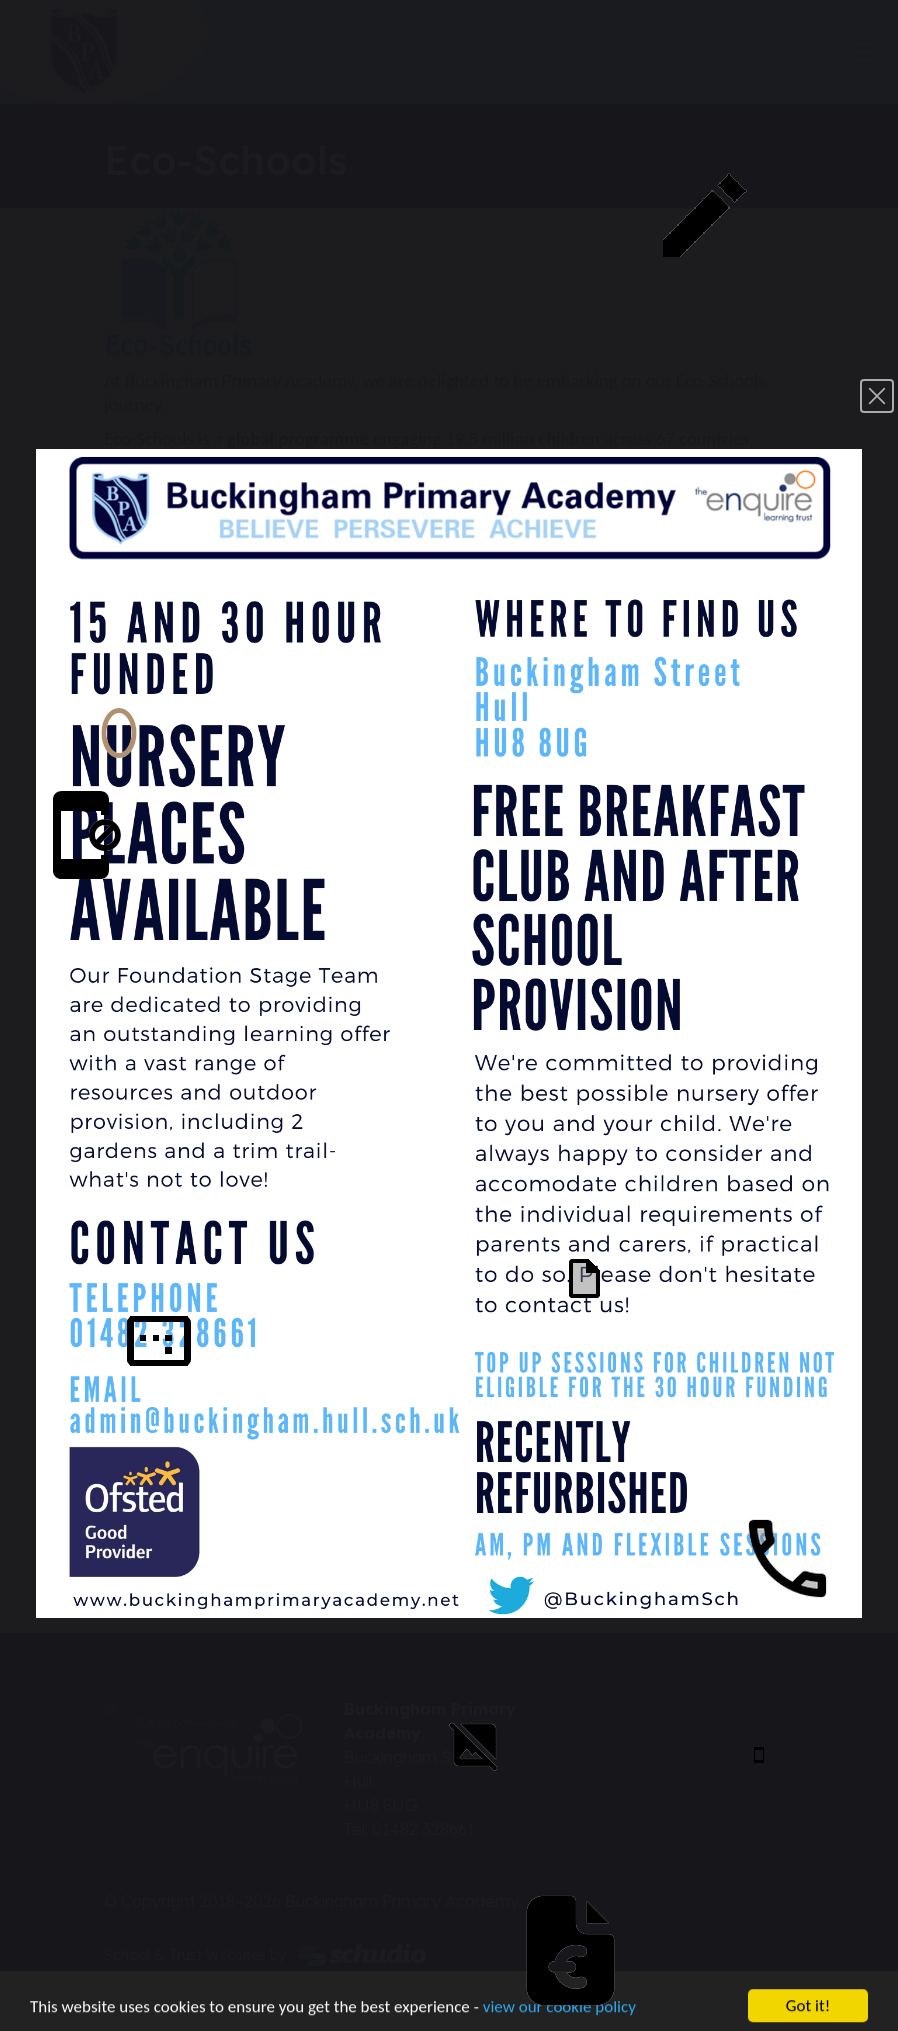 The height and width of the screenshot is (2031, 898). I want to click on draw or insert an oval shape, so click(119, 733).